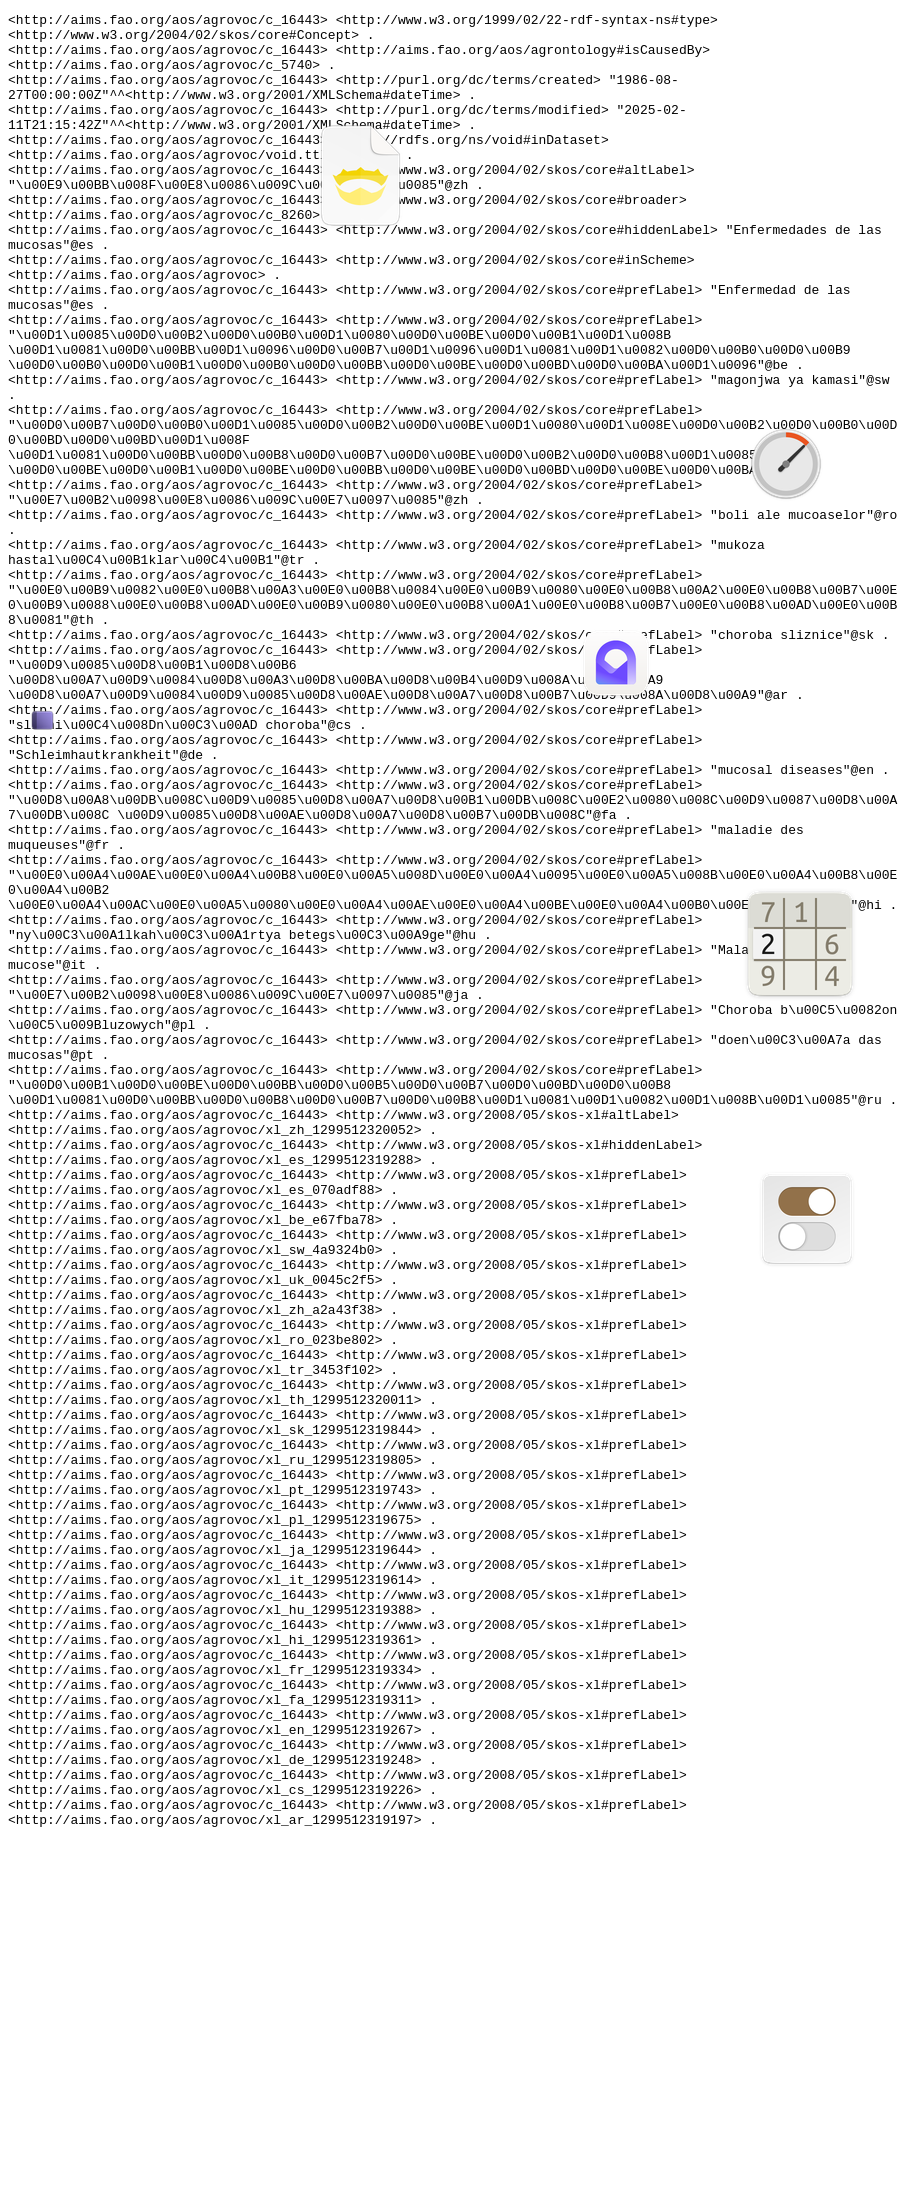 Image resolution: width=907 pixels, height=2204 pixels. I want to click on open the sudoku puzzle game, so click(800, 944).